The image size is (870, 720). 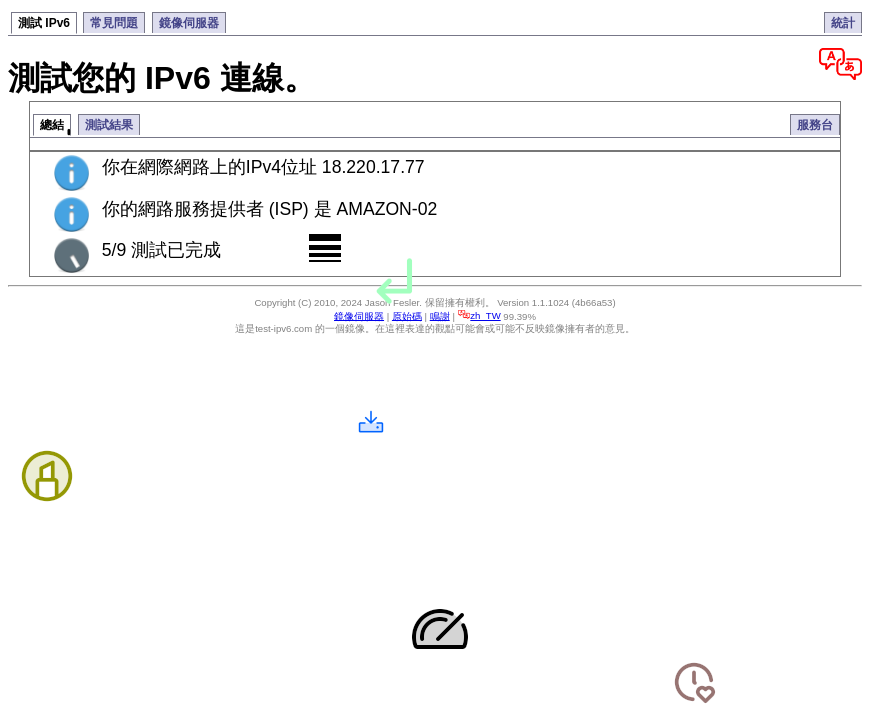 I want to click on view speed or performance metrics, so click(x=440, y=631).